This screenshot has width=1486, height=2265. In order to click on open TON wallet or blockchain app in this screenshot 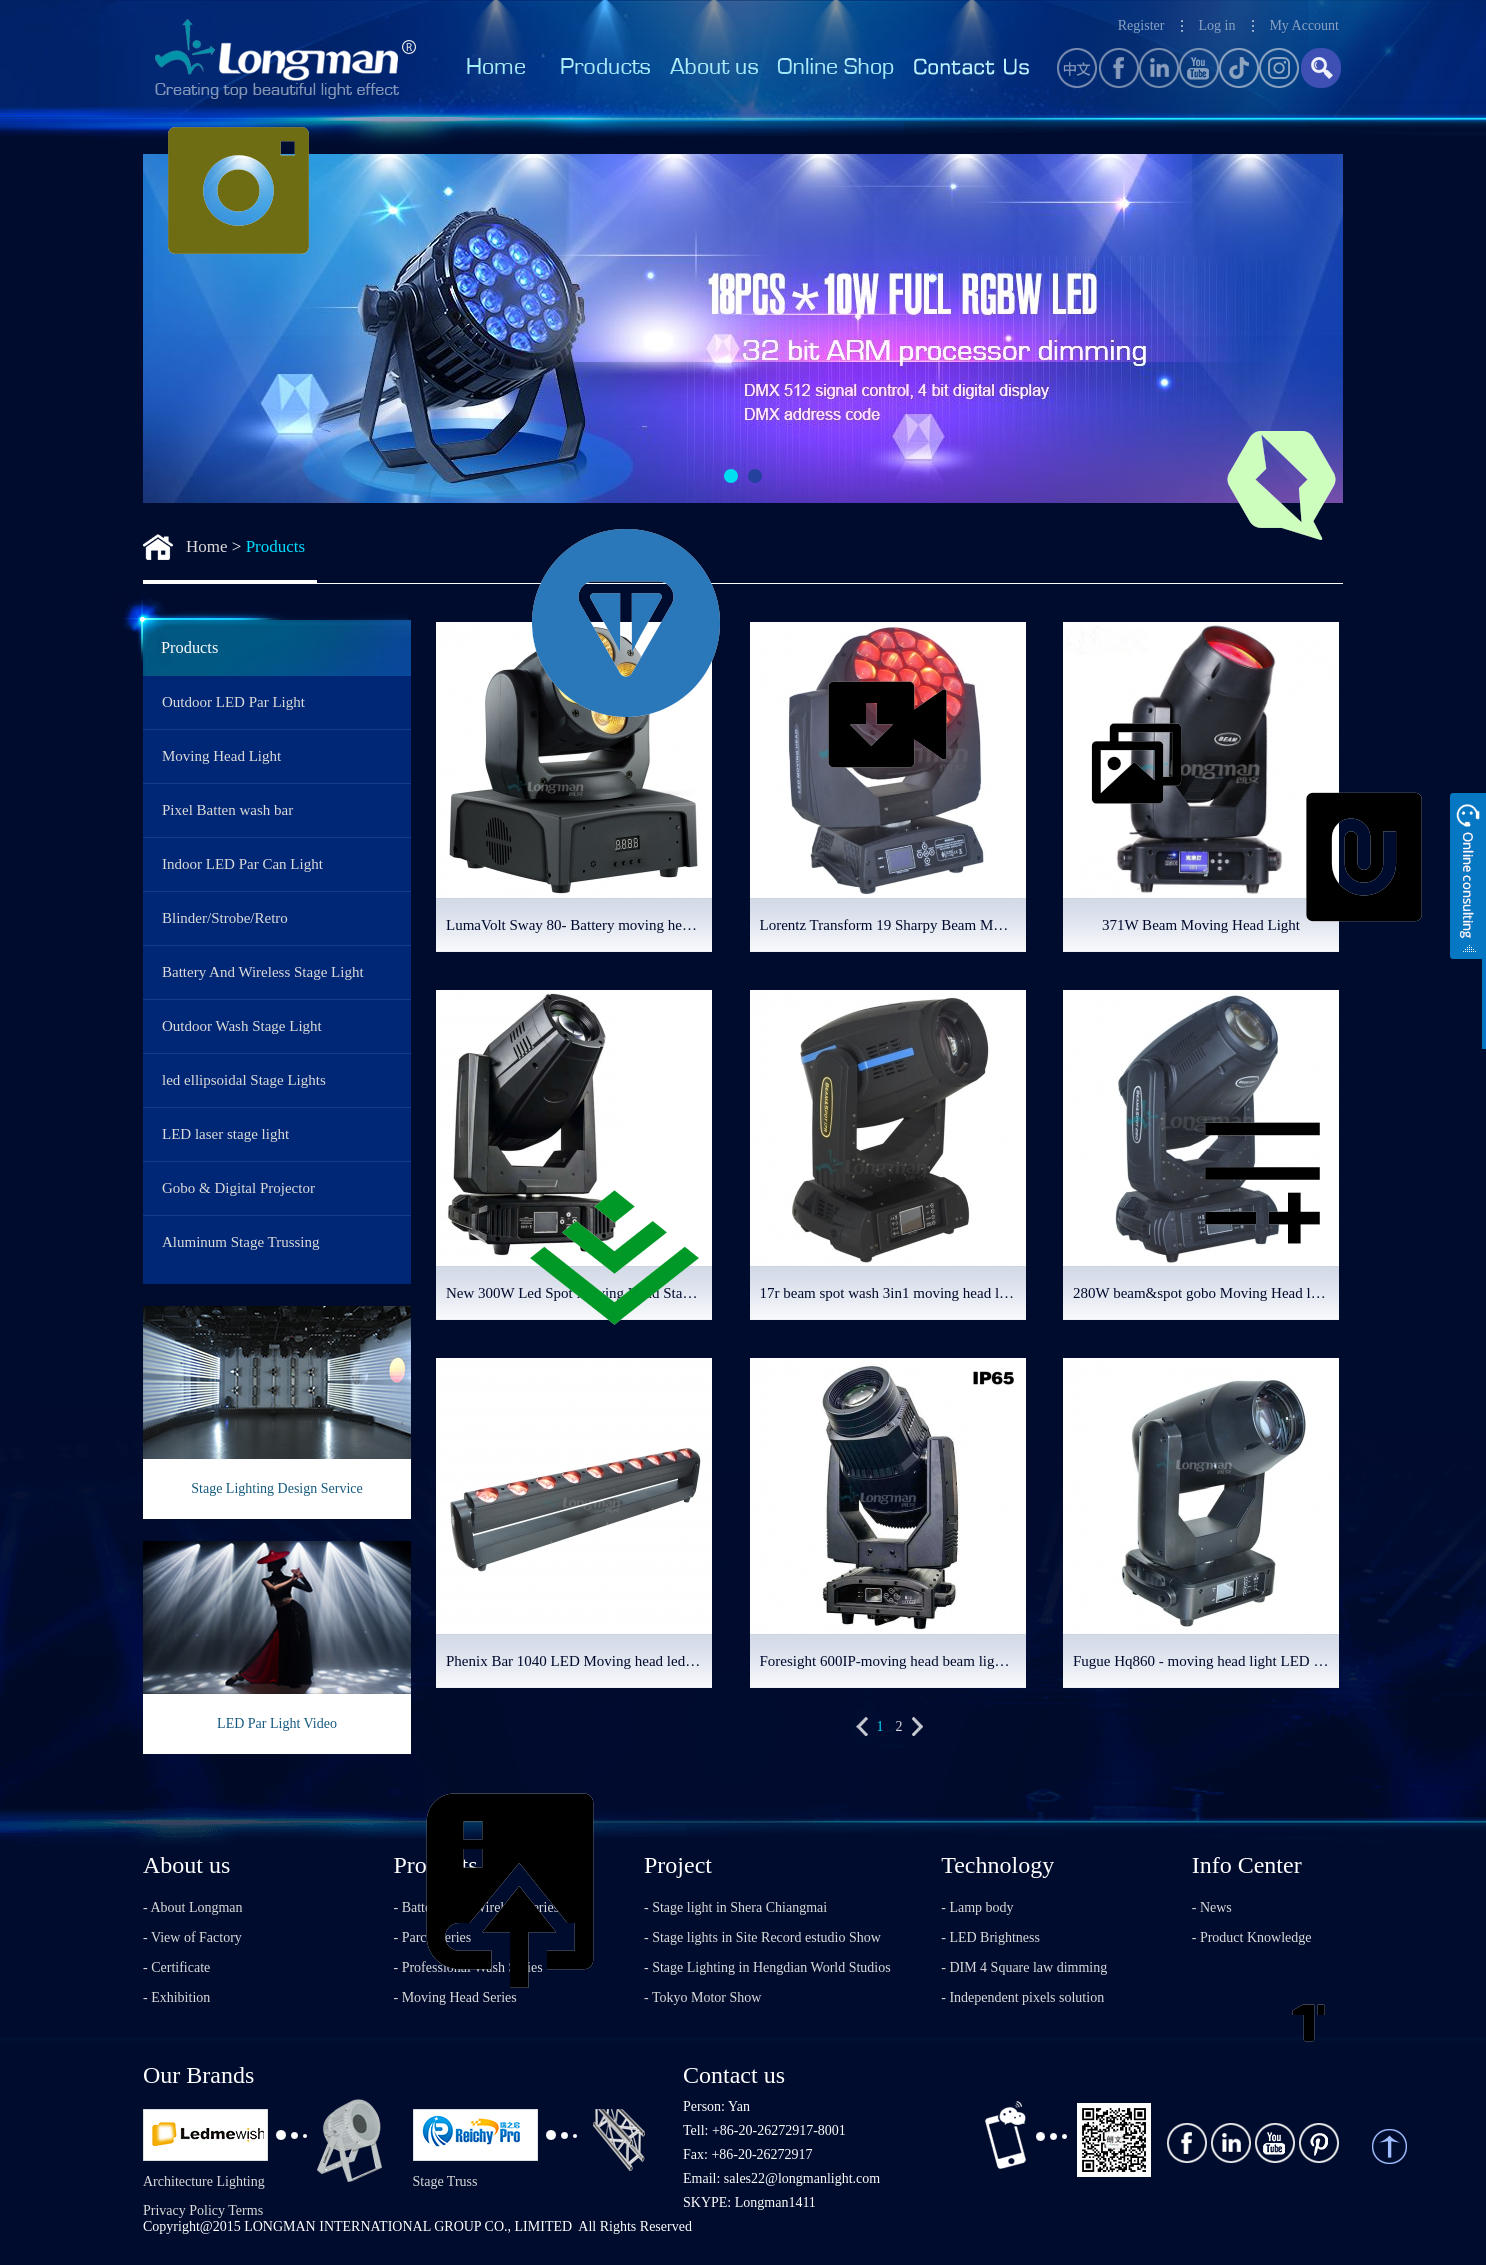, I will do `click(626, 623)`.